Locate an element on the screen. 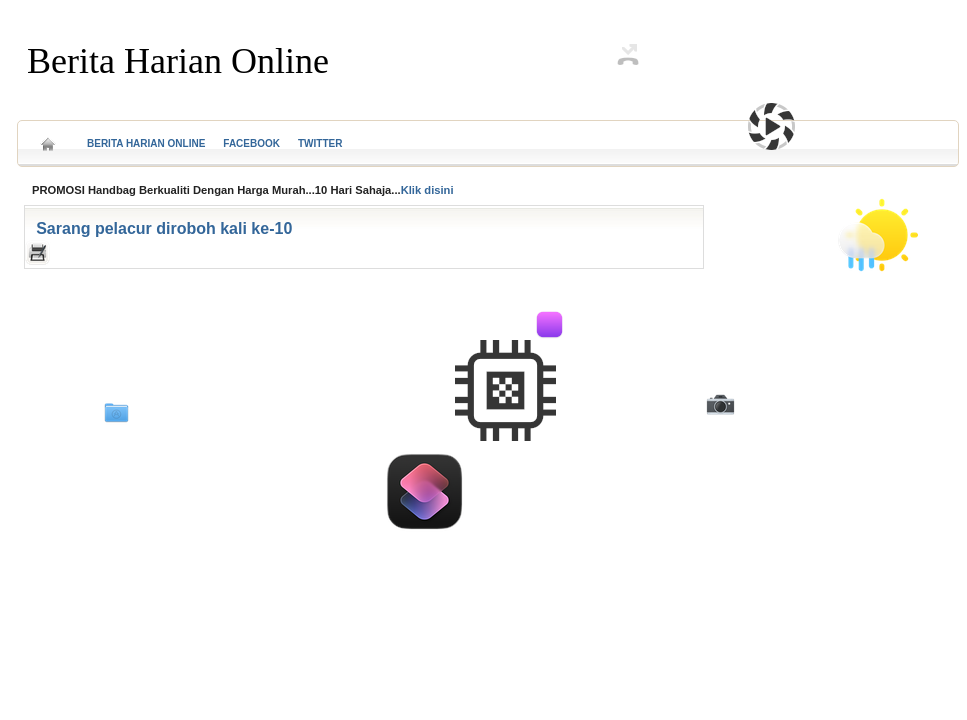  access electronics or hardware settings is located at coordinates (505, 390).